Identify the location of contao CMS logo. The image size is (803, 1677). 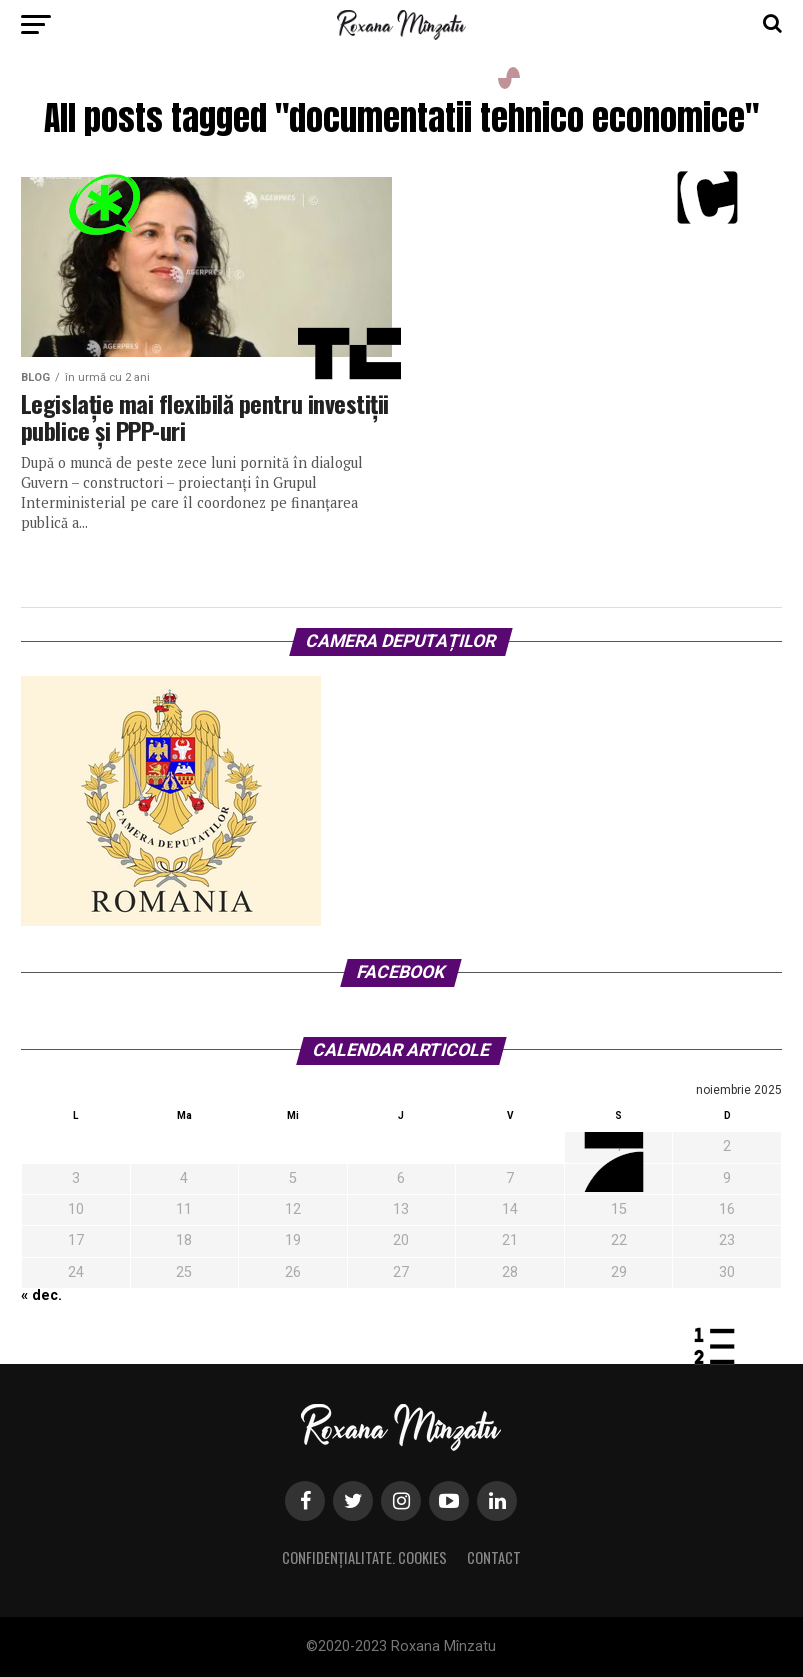
(707, 197).